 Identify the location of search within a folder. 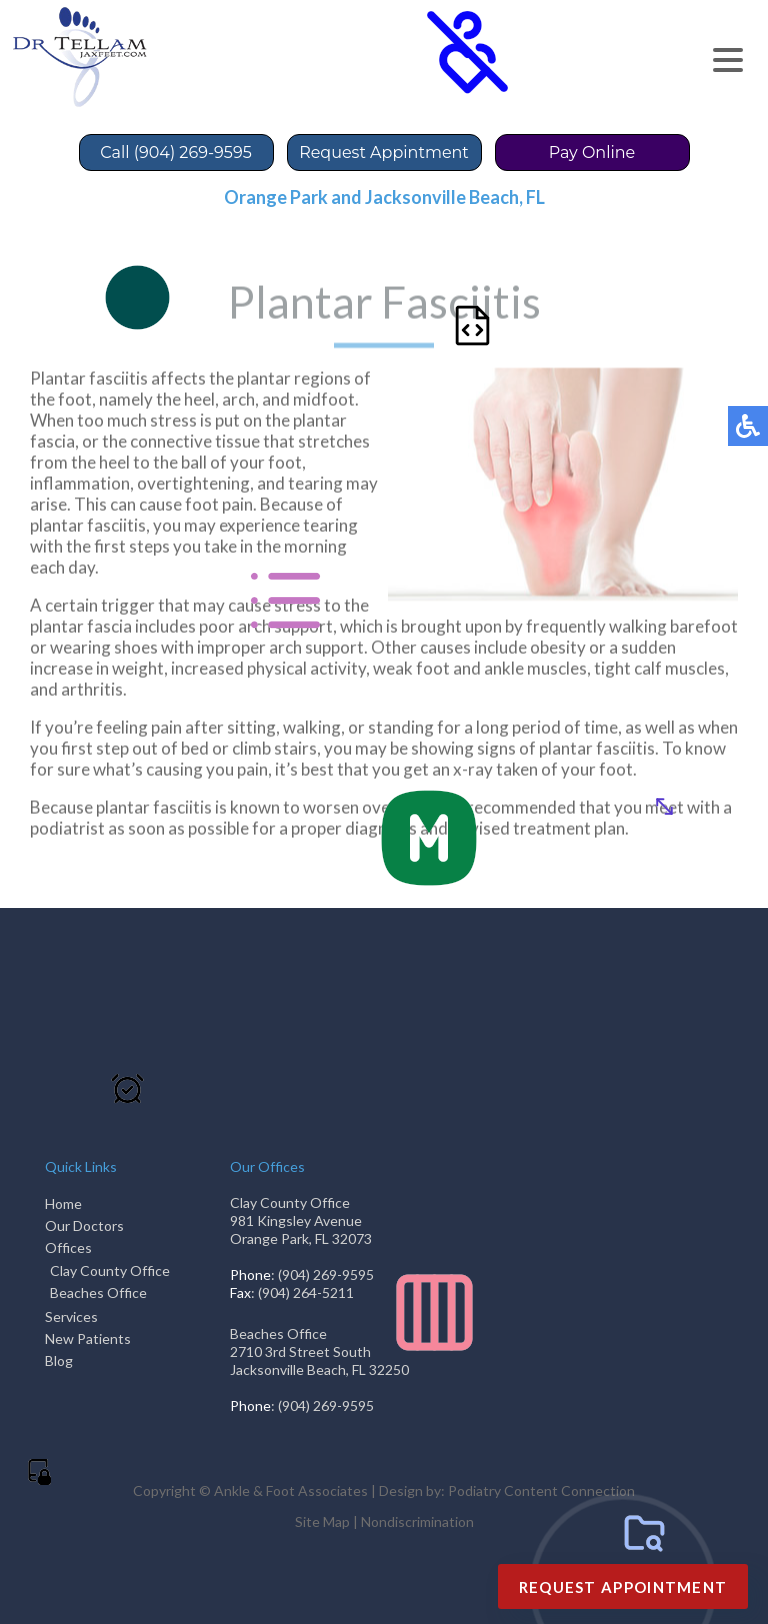
(644, 1533).